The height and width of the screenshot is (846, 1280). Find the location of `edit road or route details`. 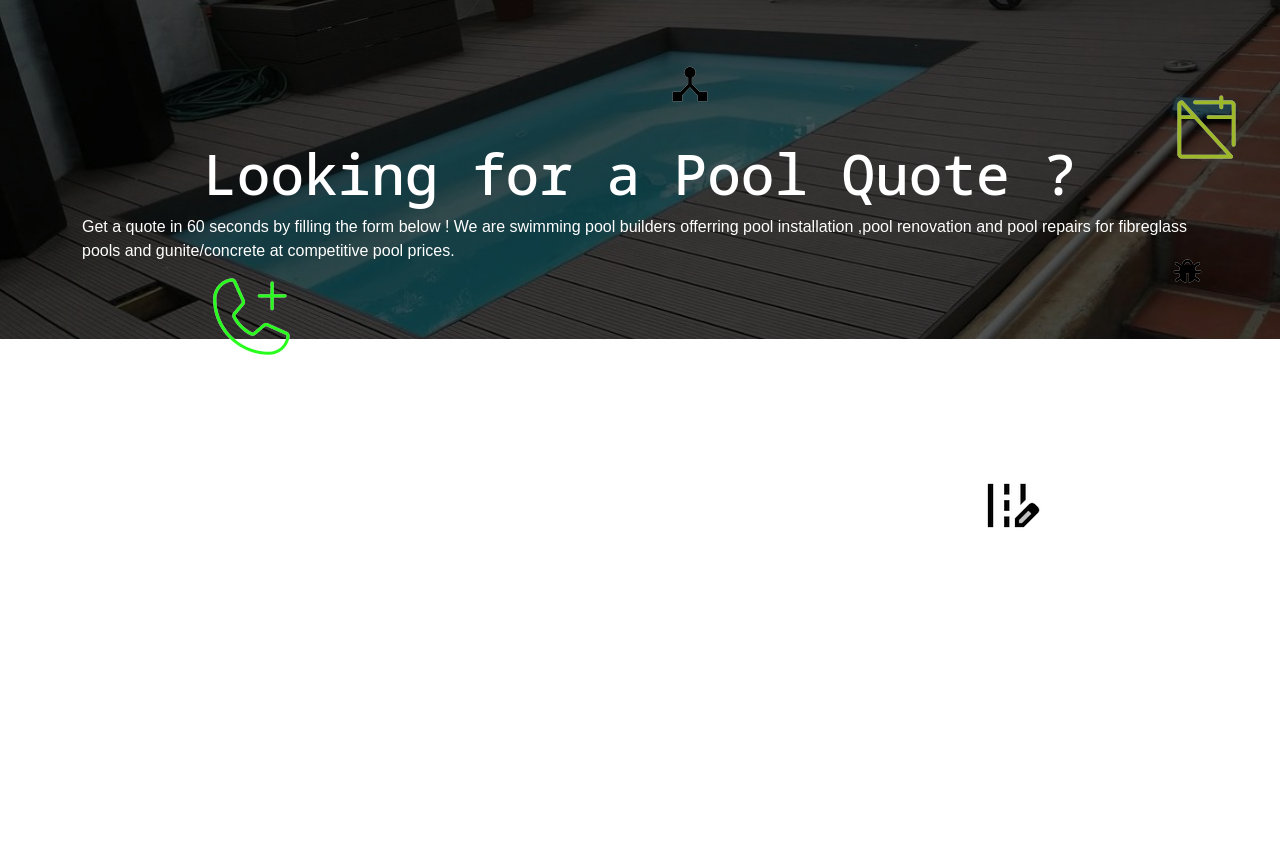

edit road or route details is located at coordinates (1009, 505).